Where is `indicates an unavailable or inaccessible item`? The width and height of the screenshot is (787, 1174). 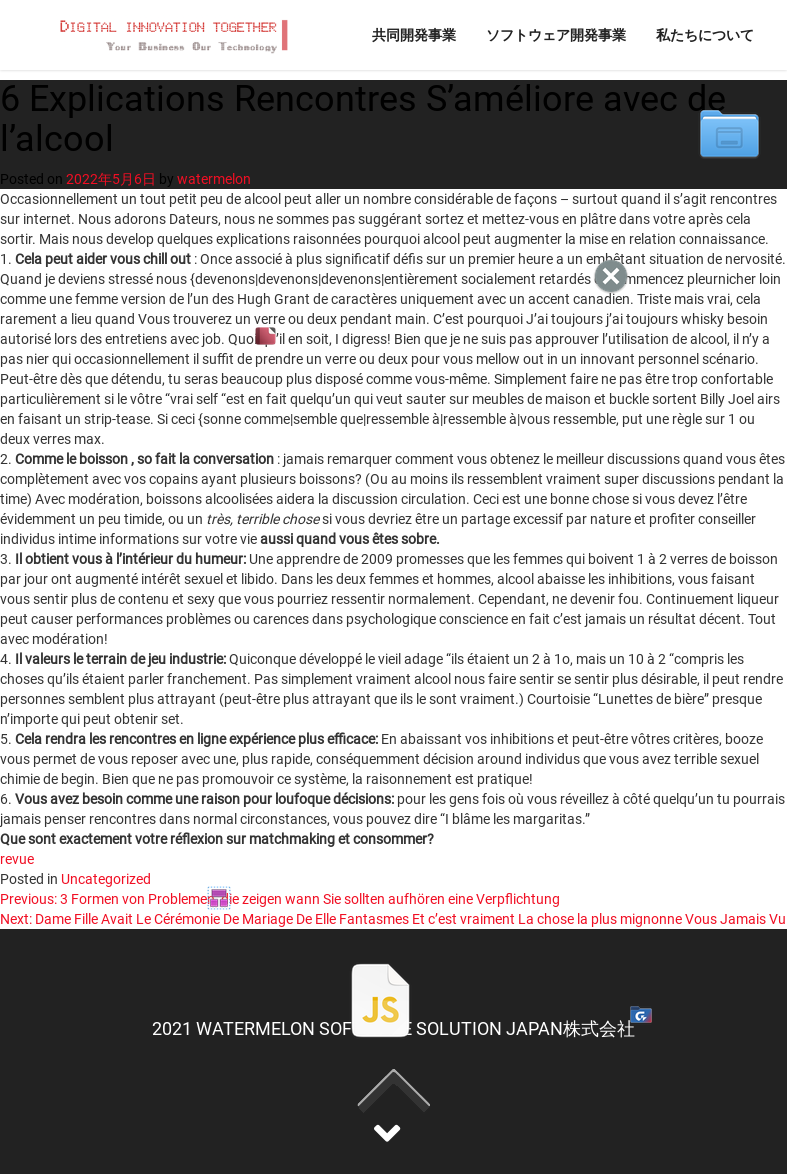 indicates an unavailable or inaccessible item is located at coordinates (611, 276).